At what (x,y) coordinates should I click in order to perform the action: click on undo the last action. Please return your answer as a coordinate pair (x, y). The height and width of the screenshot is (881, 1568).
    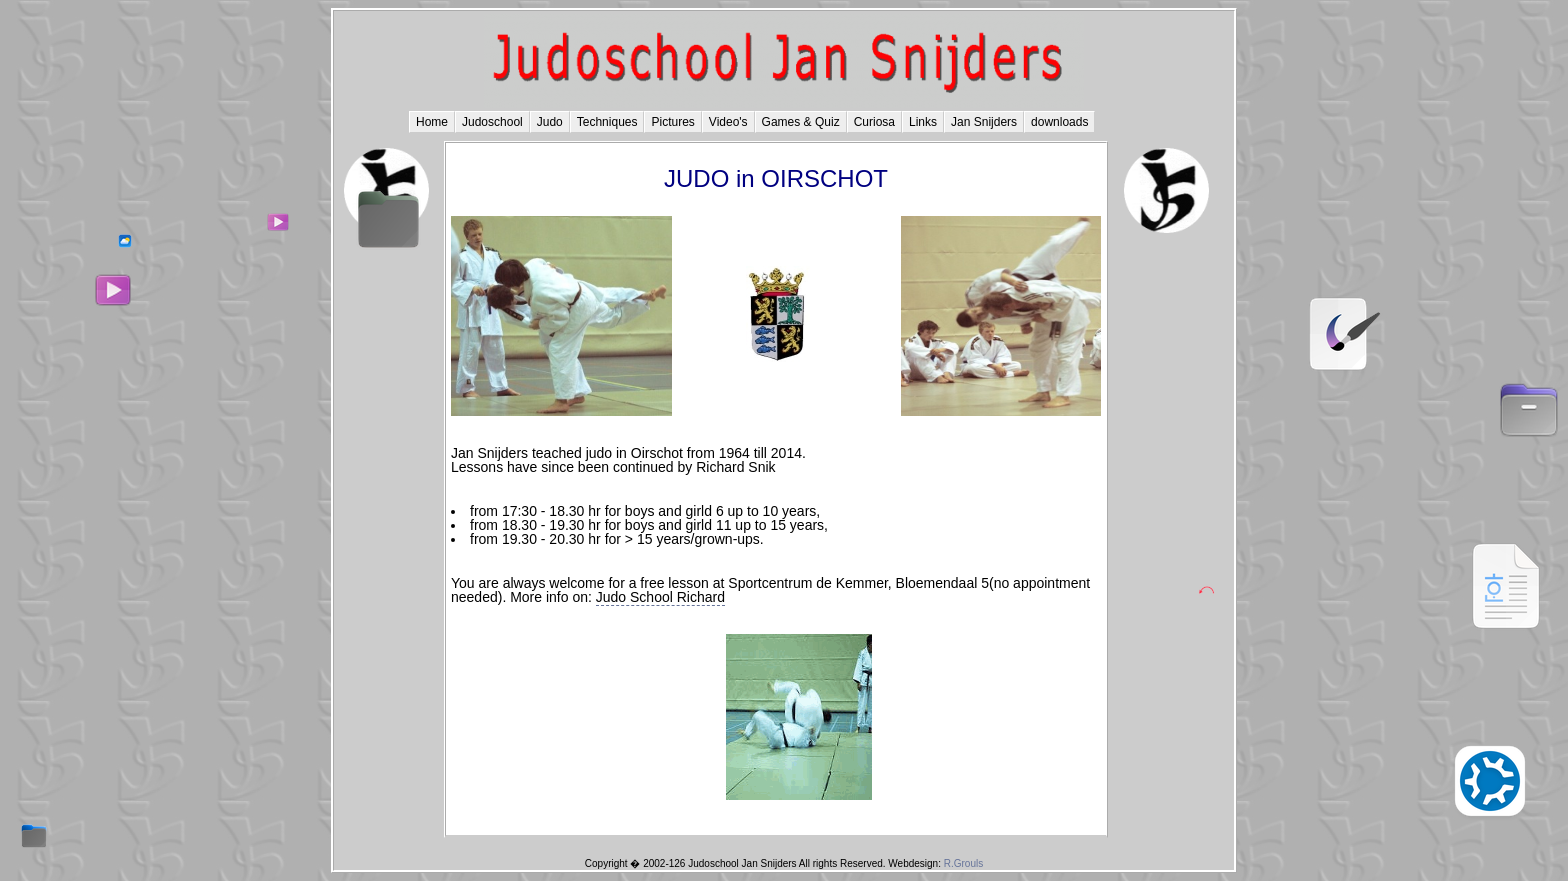
    Looking at the image, I should click on (1207, 590).